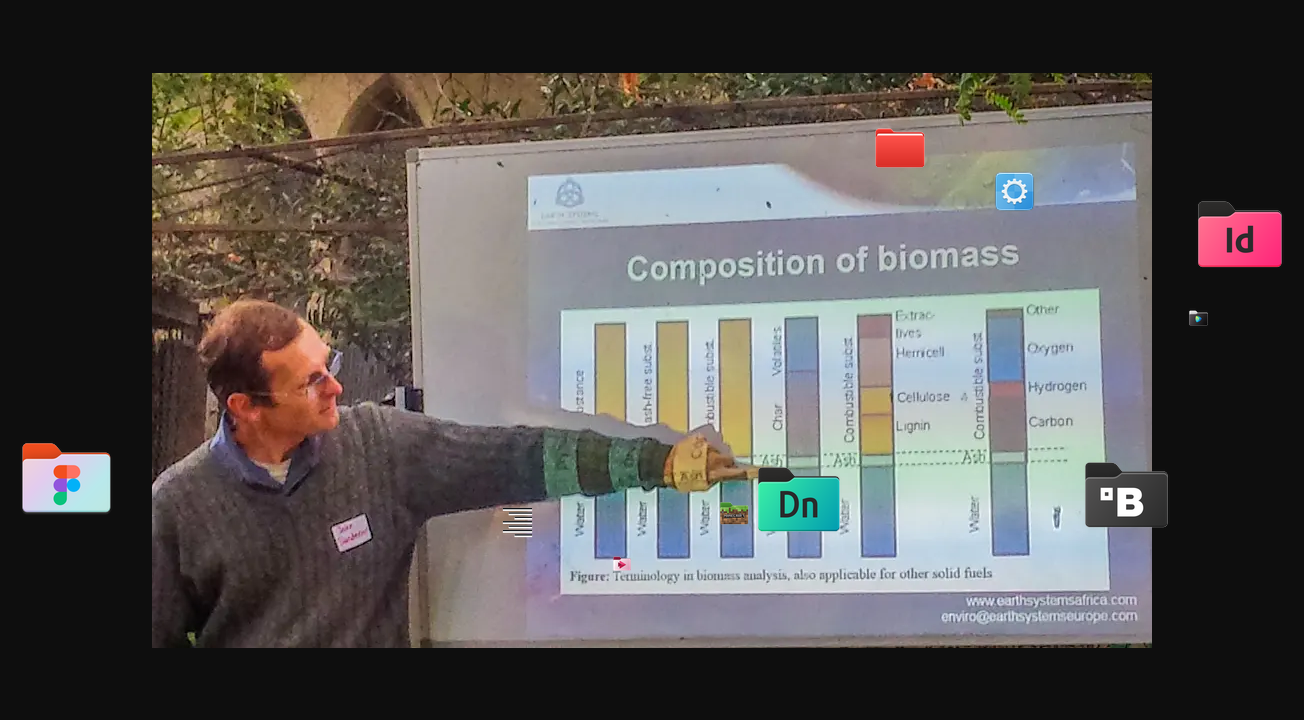 The image size is (1304, 720). What do you see at coordinates (517, 522) in the screenshot?
I see `align text to the right margin` at bounding box center [517, 522].